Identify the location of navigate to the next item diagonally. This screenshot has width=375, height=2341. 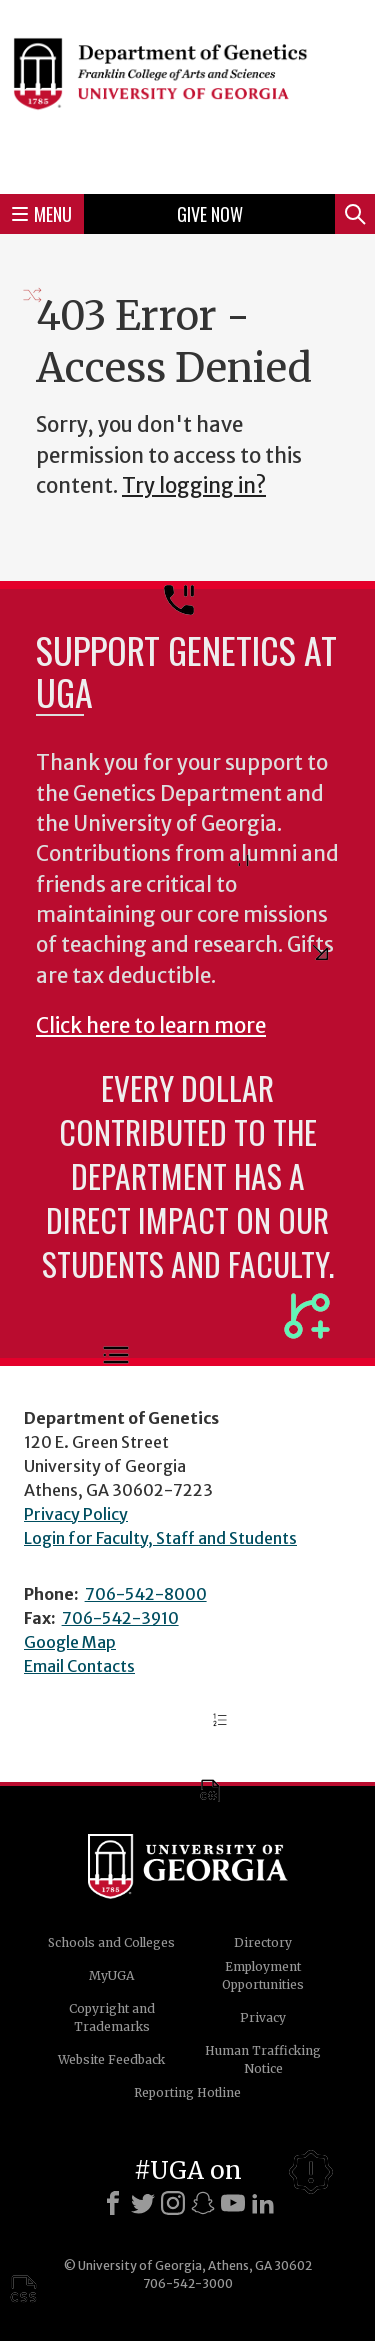
(320, 952).